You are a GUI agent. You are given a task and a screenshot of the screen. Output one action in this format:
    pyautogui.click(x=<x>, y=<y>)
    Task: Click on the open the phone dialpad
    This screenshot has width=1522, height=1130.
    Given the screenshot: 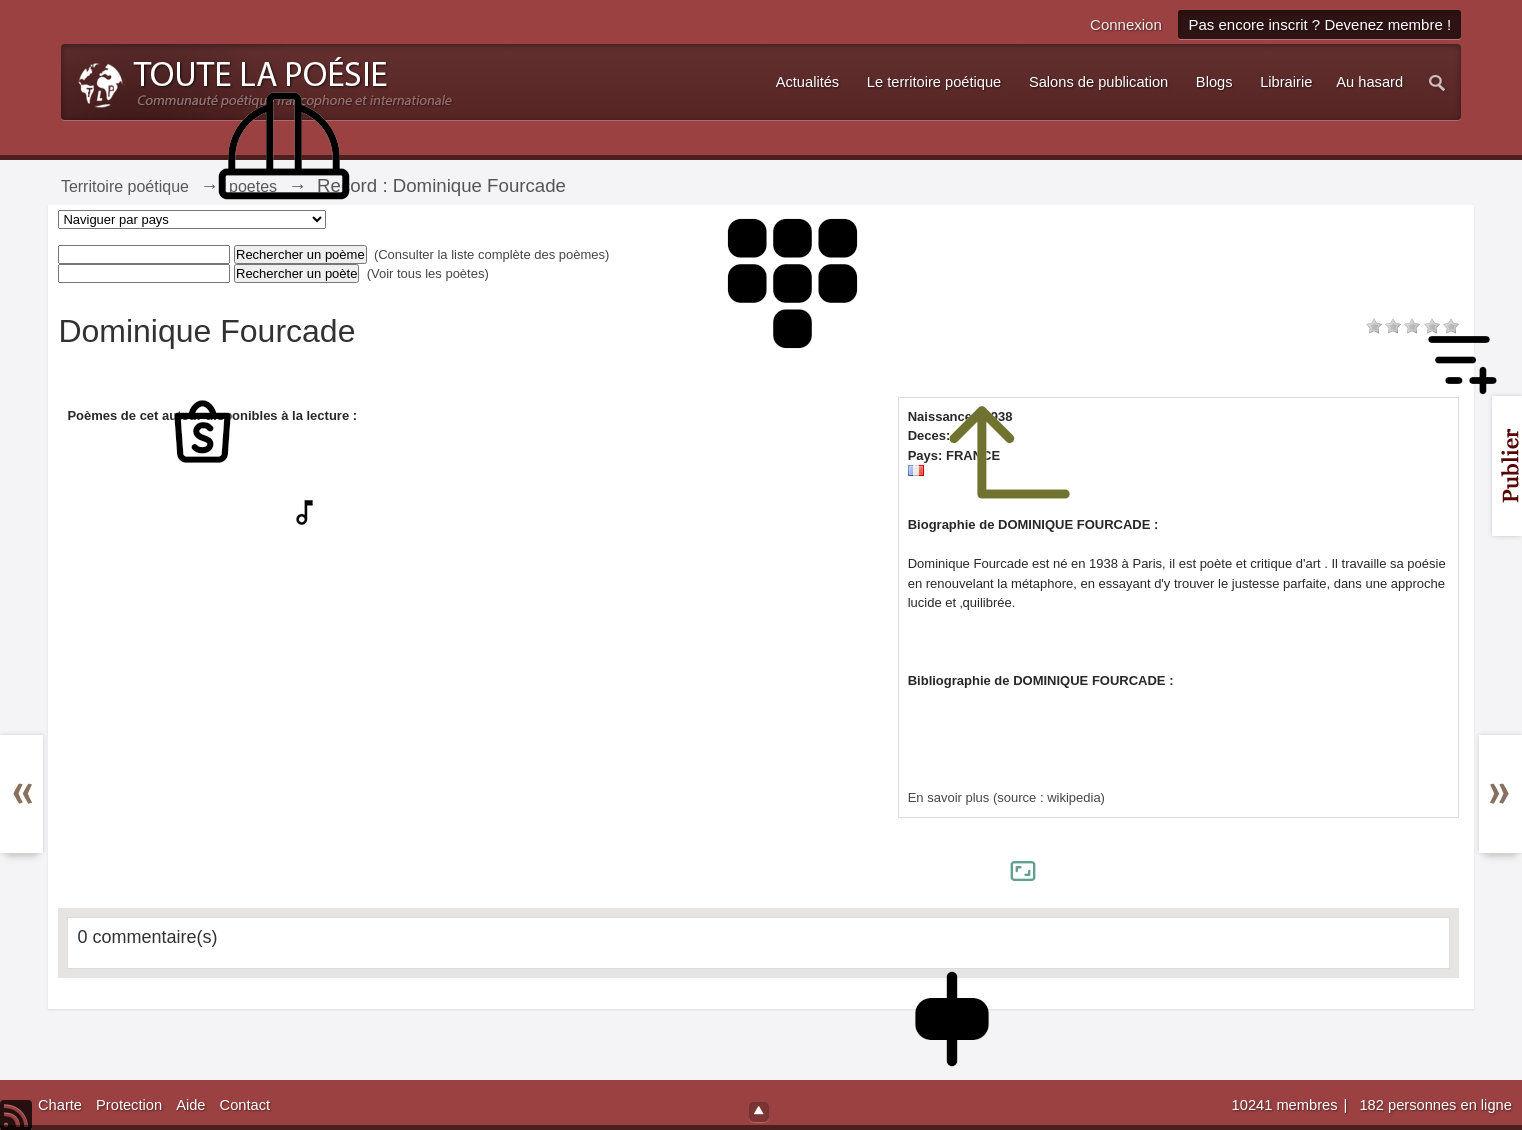 What is the action you would take?
    pyautogui.click(x=792, y=283)
    